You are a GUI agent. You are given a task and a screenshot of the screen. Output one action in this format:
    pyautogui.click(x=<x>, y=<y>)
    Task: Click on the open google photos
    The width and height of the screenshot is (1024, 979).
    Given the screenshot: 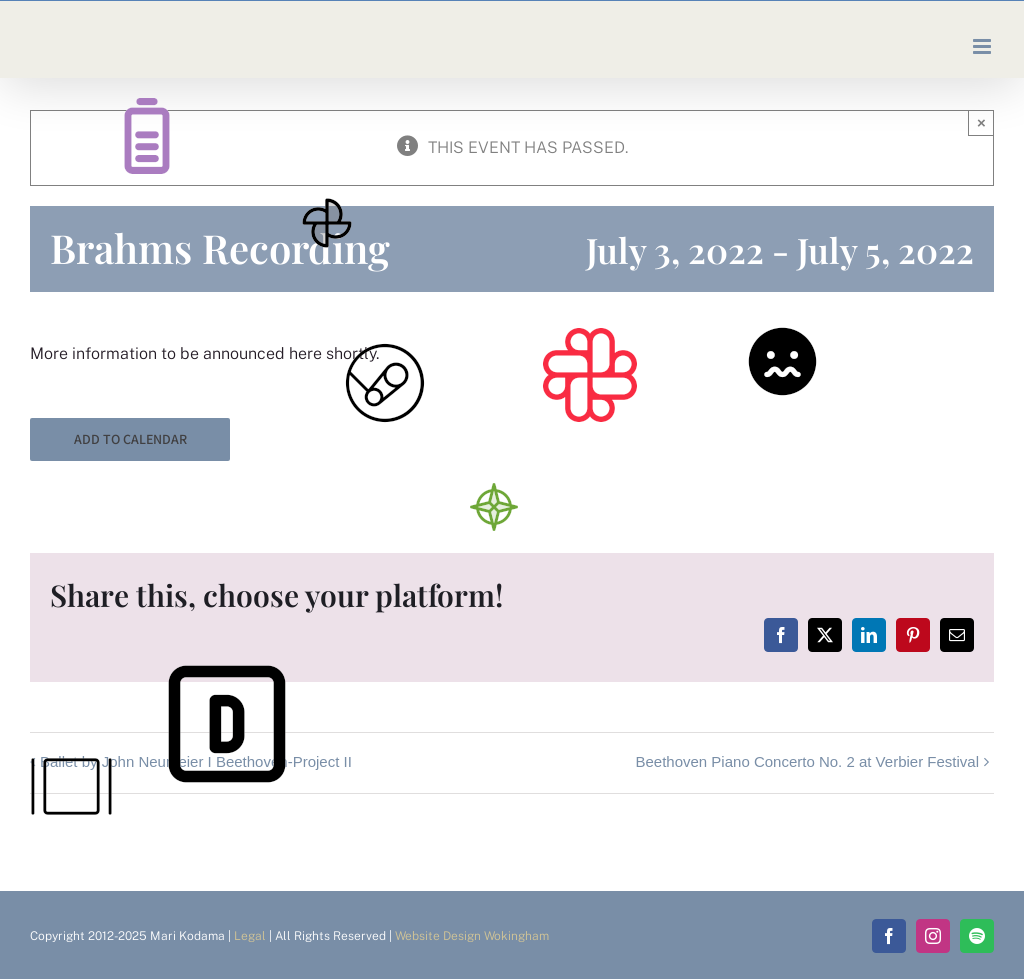 What is the action you would take?
    pyautogui.click(x=327, y=223)
    